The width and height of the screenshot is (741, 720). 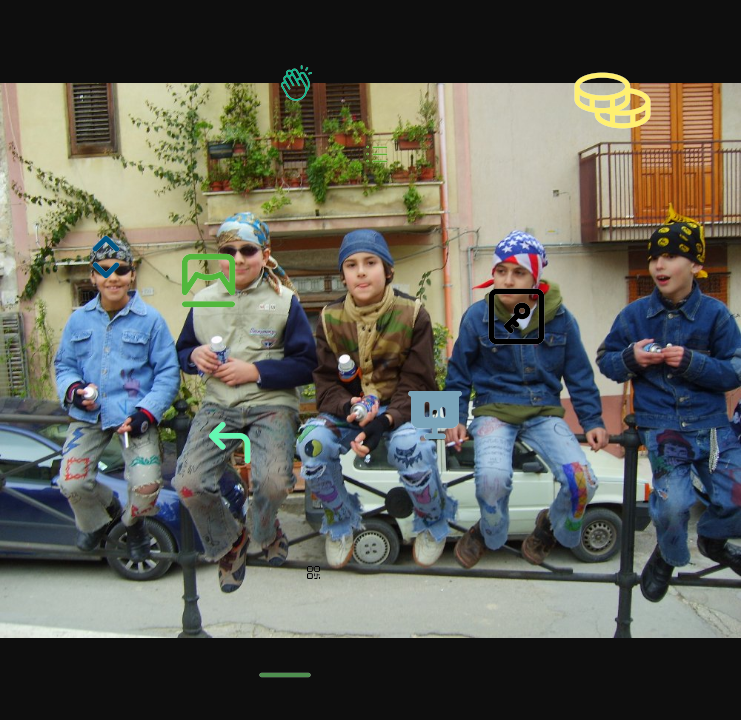 I want to click on go back to previous screen, so click(x=231, y=444).